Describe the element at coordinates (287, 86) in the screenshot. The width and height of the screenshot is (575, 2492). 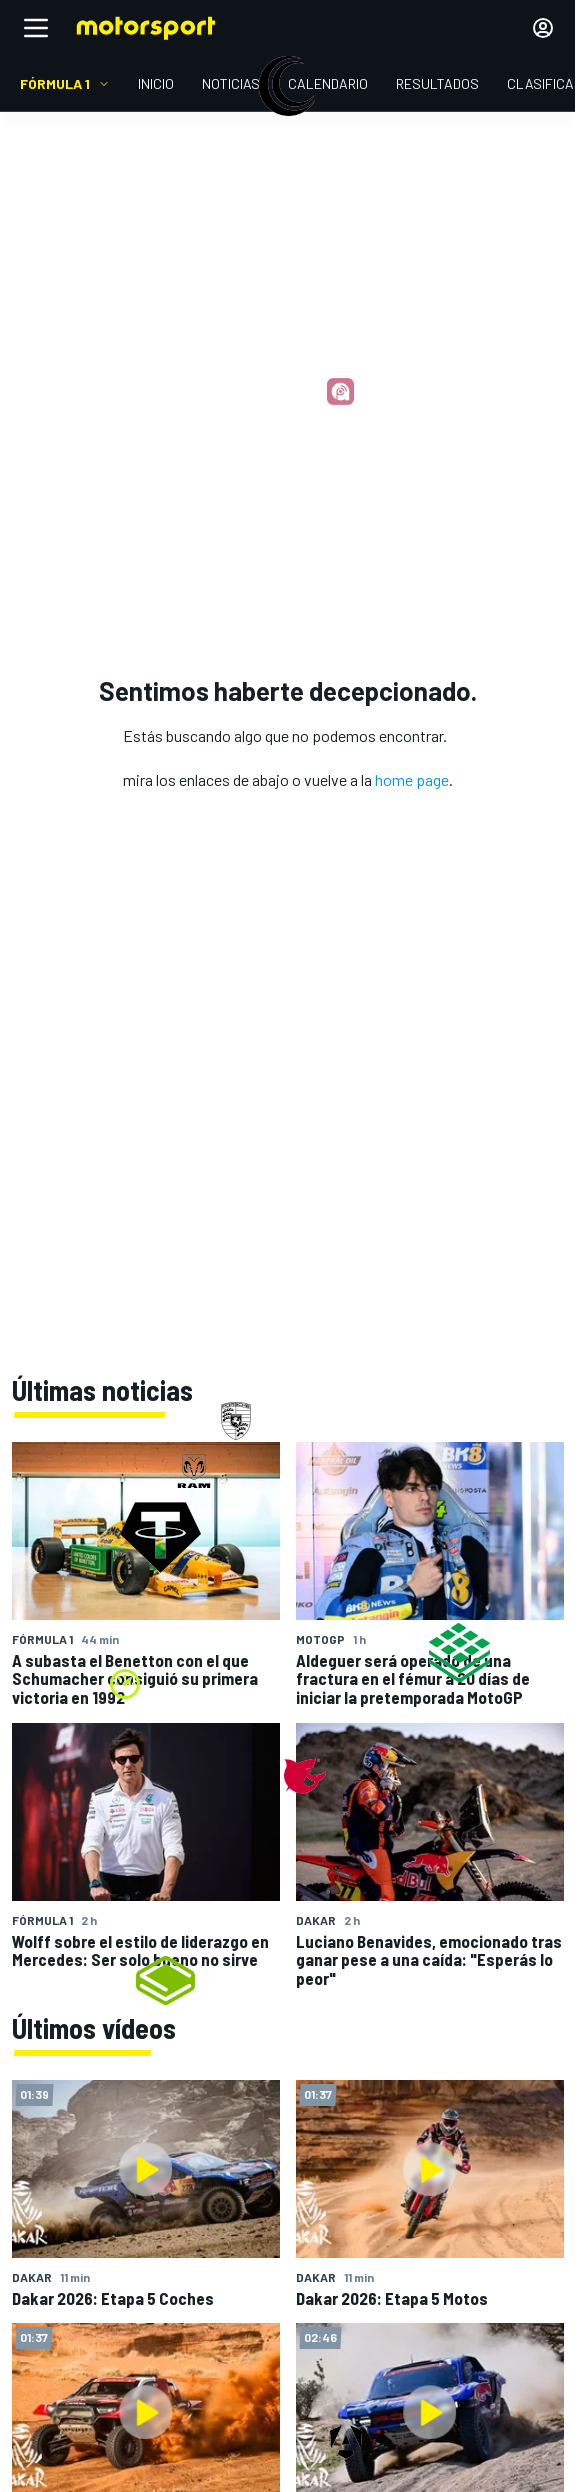
I see `contributor covenant logo indicating a code of conduct for open source projects` at that location.